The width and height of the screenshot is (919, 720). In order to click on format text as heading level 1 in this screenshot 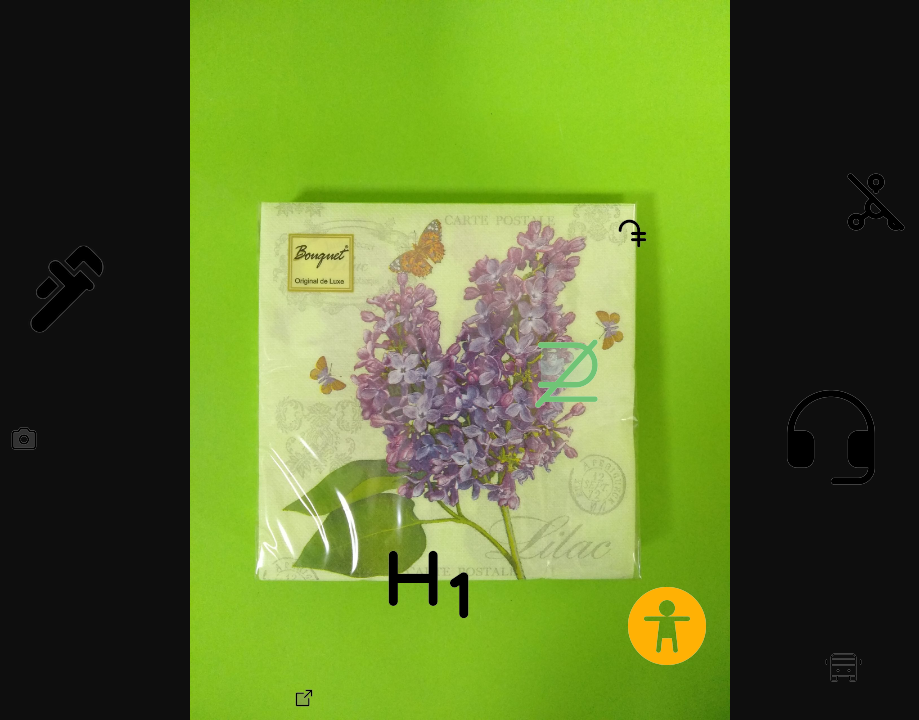, I will do `click(427, 583)`.